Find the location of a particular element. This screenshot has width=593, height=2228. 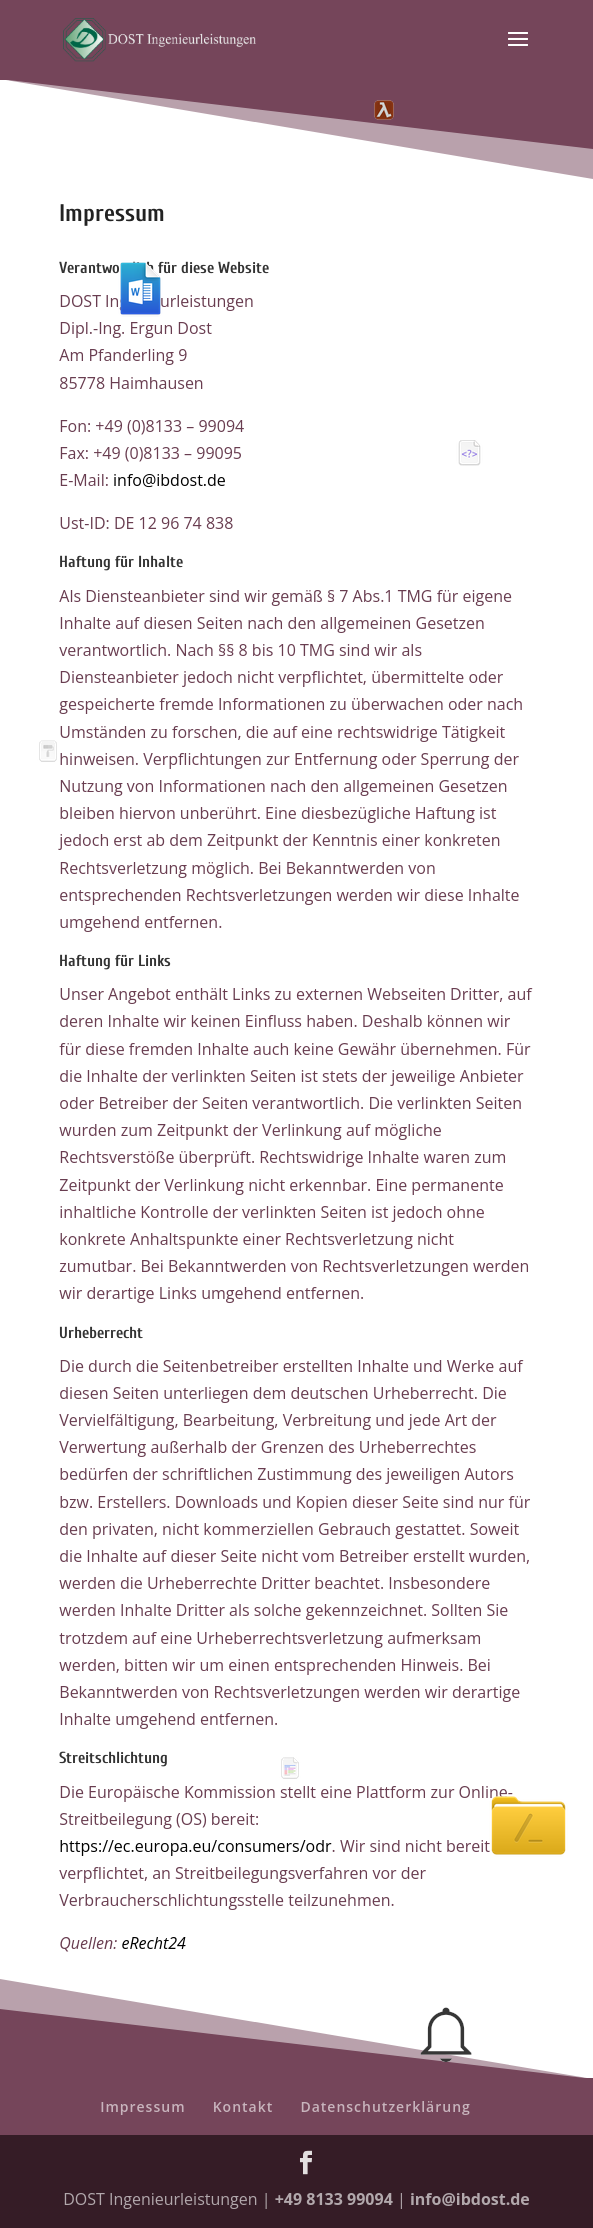

access the root directory or top-level folder is located at coordinates (528, 1825).